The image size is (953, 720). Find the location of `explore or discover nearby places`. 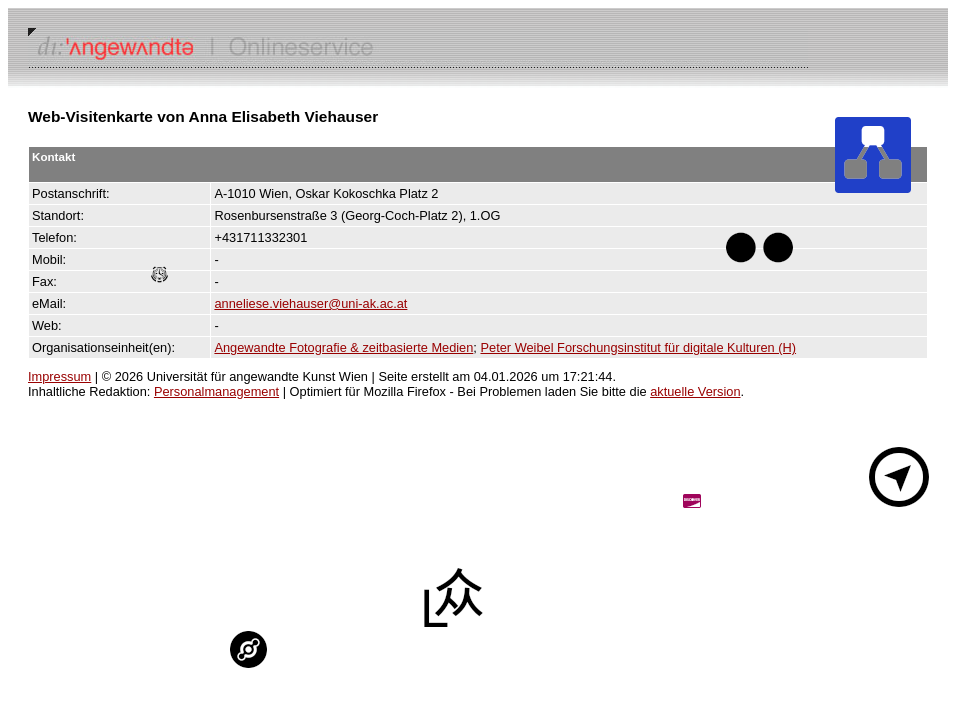

explore or discover nearby places is located at coordinates (899, 477).